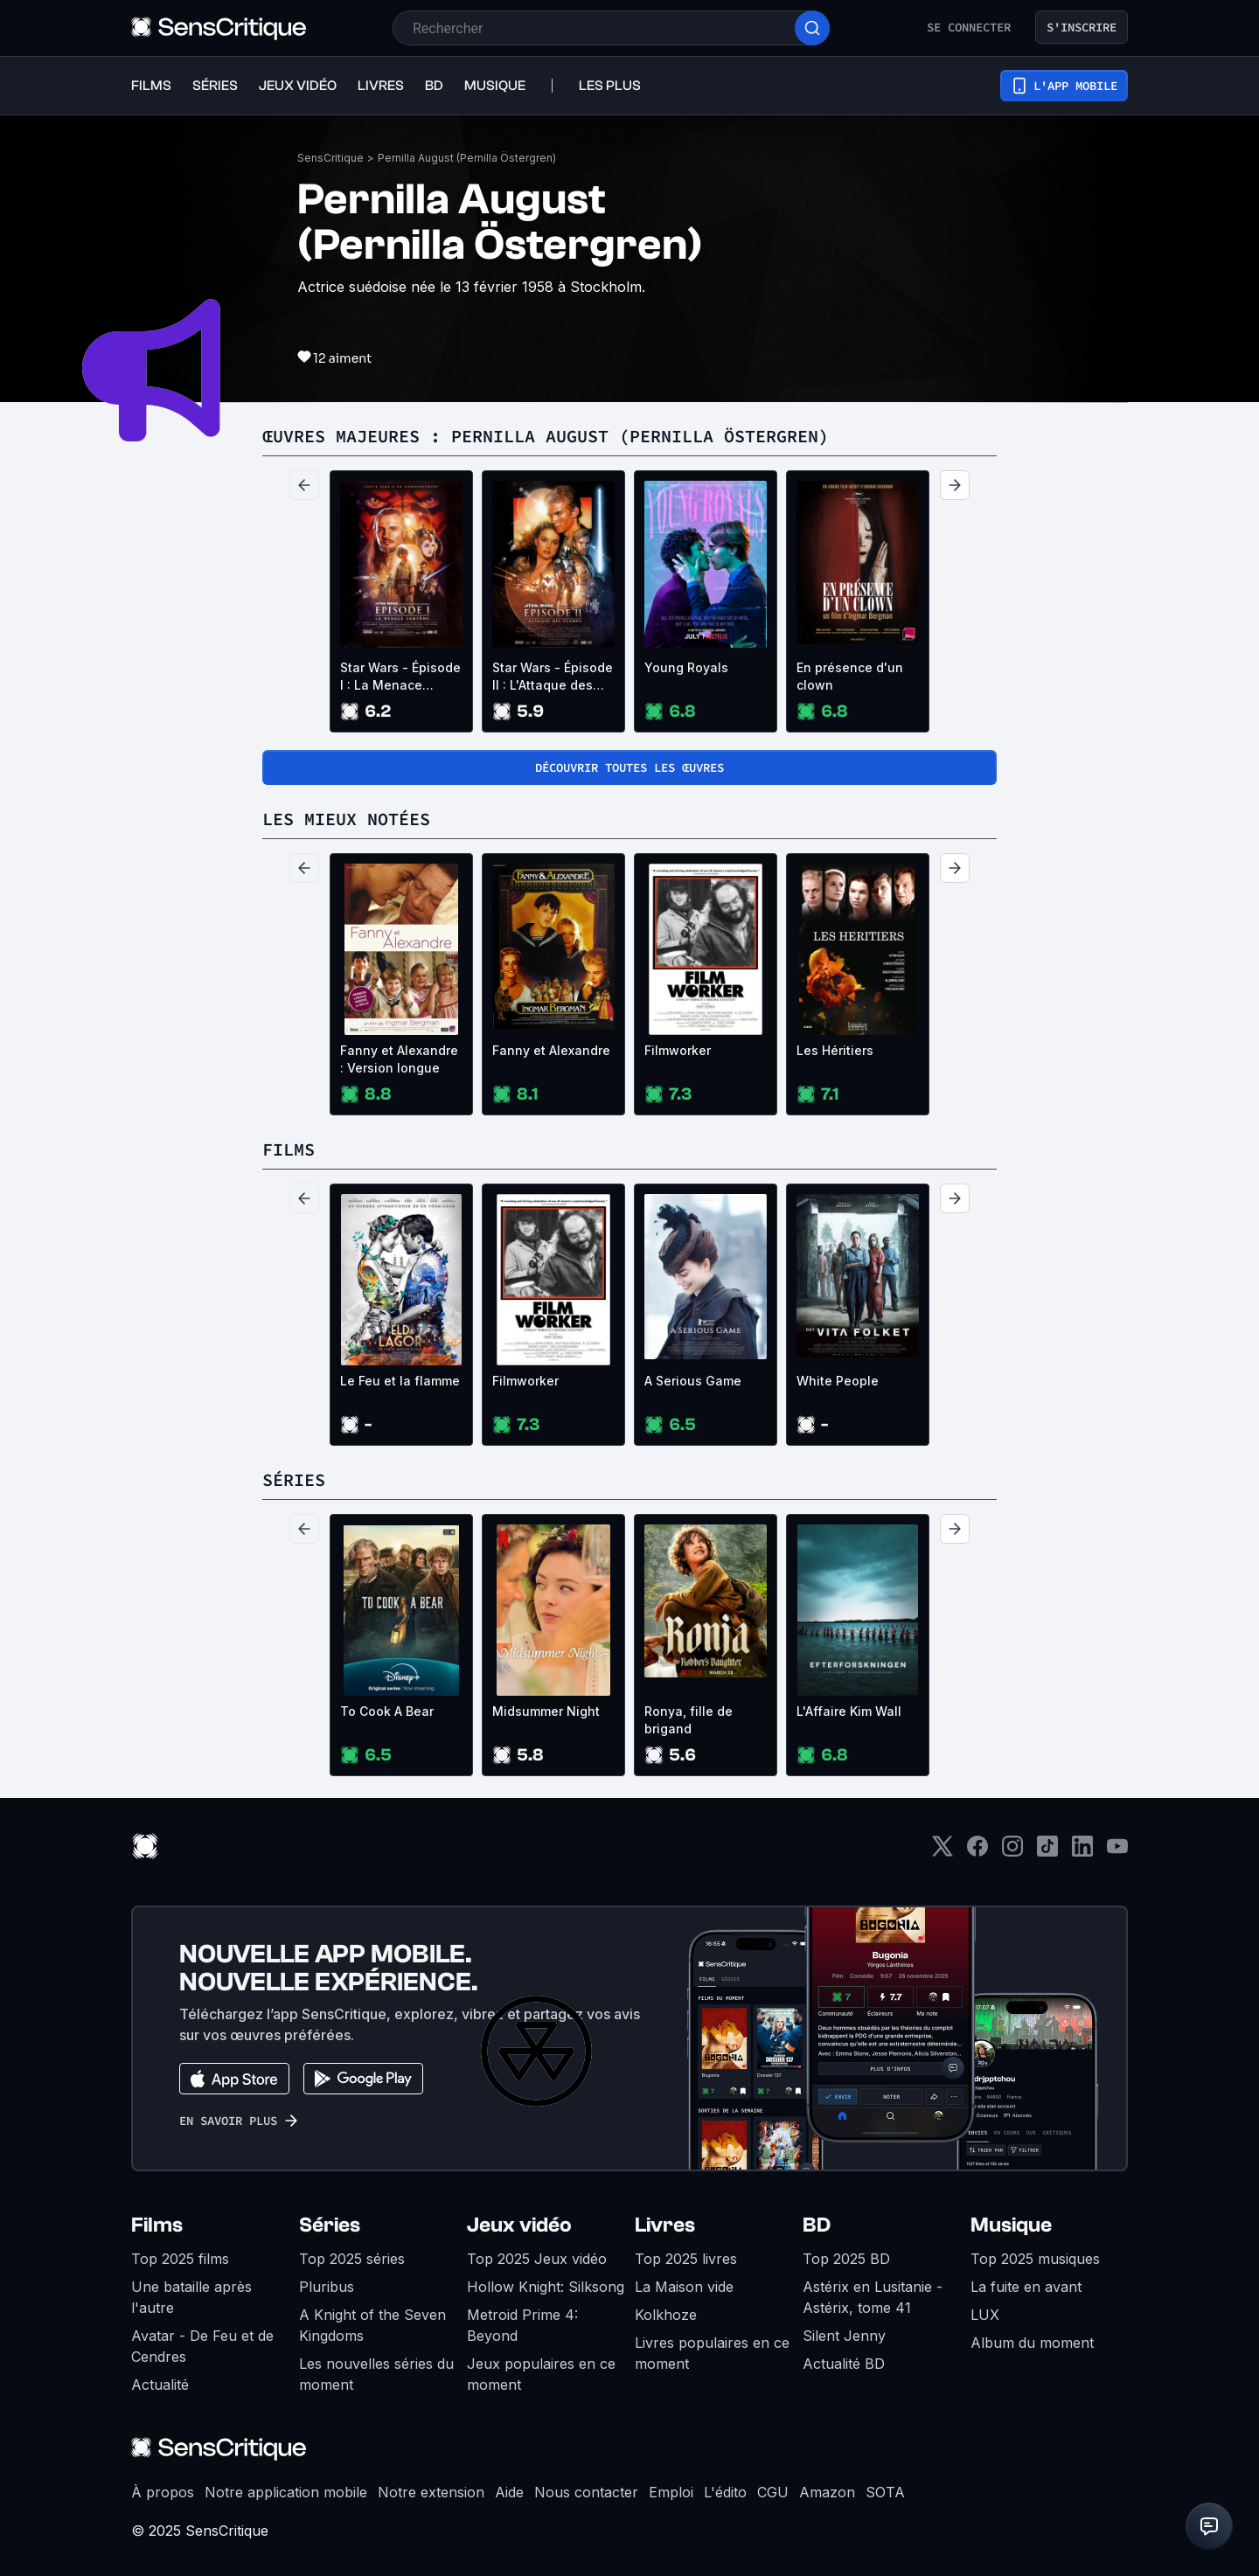 Image resolution: width=1259 pixels, height=2576 pixels. I want to click on fallout shelter location indicator, so click(536, 2051).